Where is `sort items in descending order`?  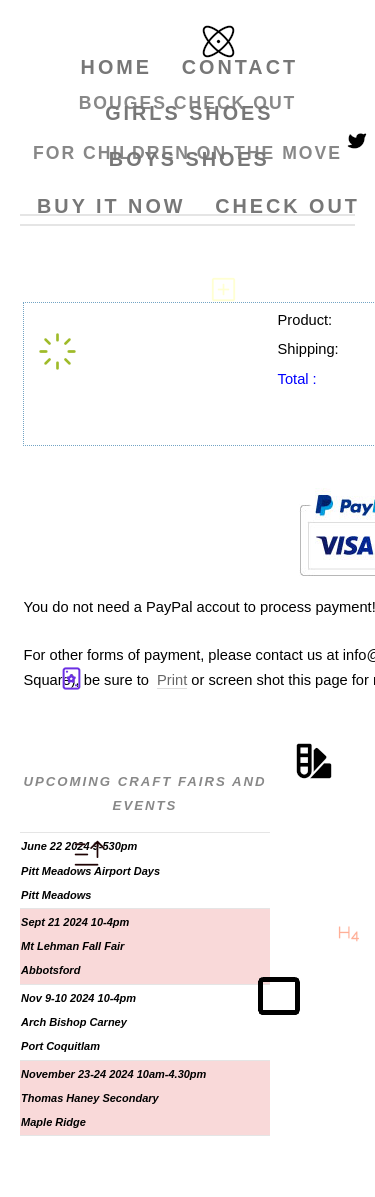
sort items in descending order is located at coordinates (88, 854).